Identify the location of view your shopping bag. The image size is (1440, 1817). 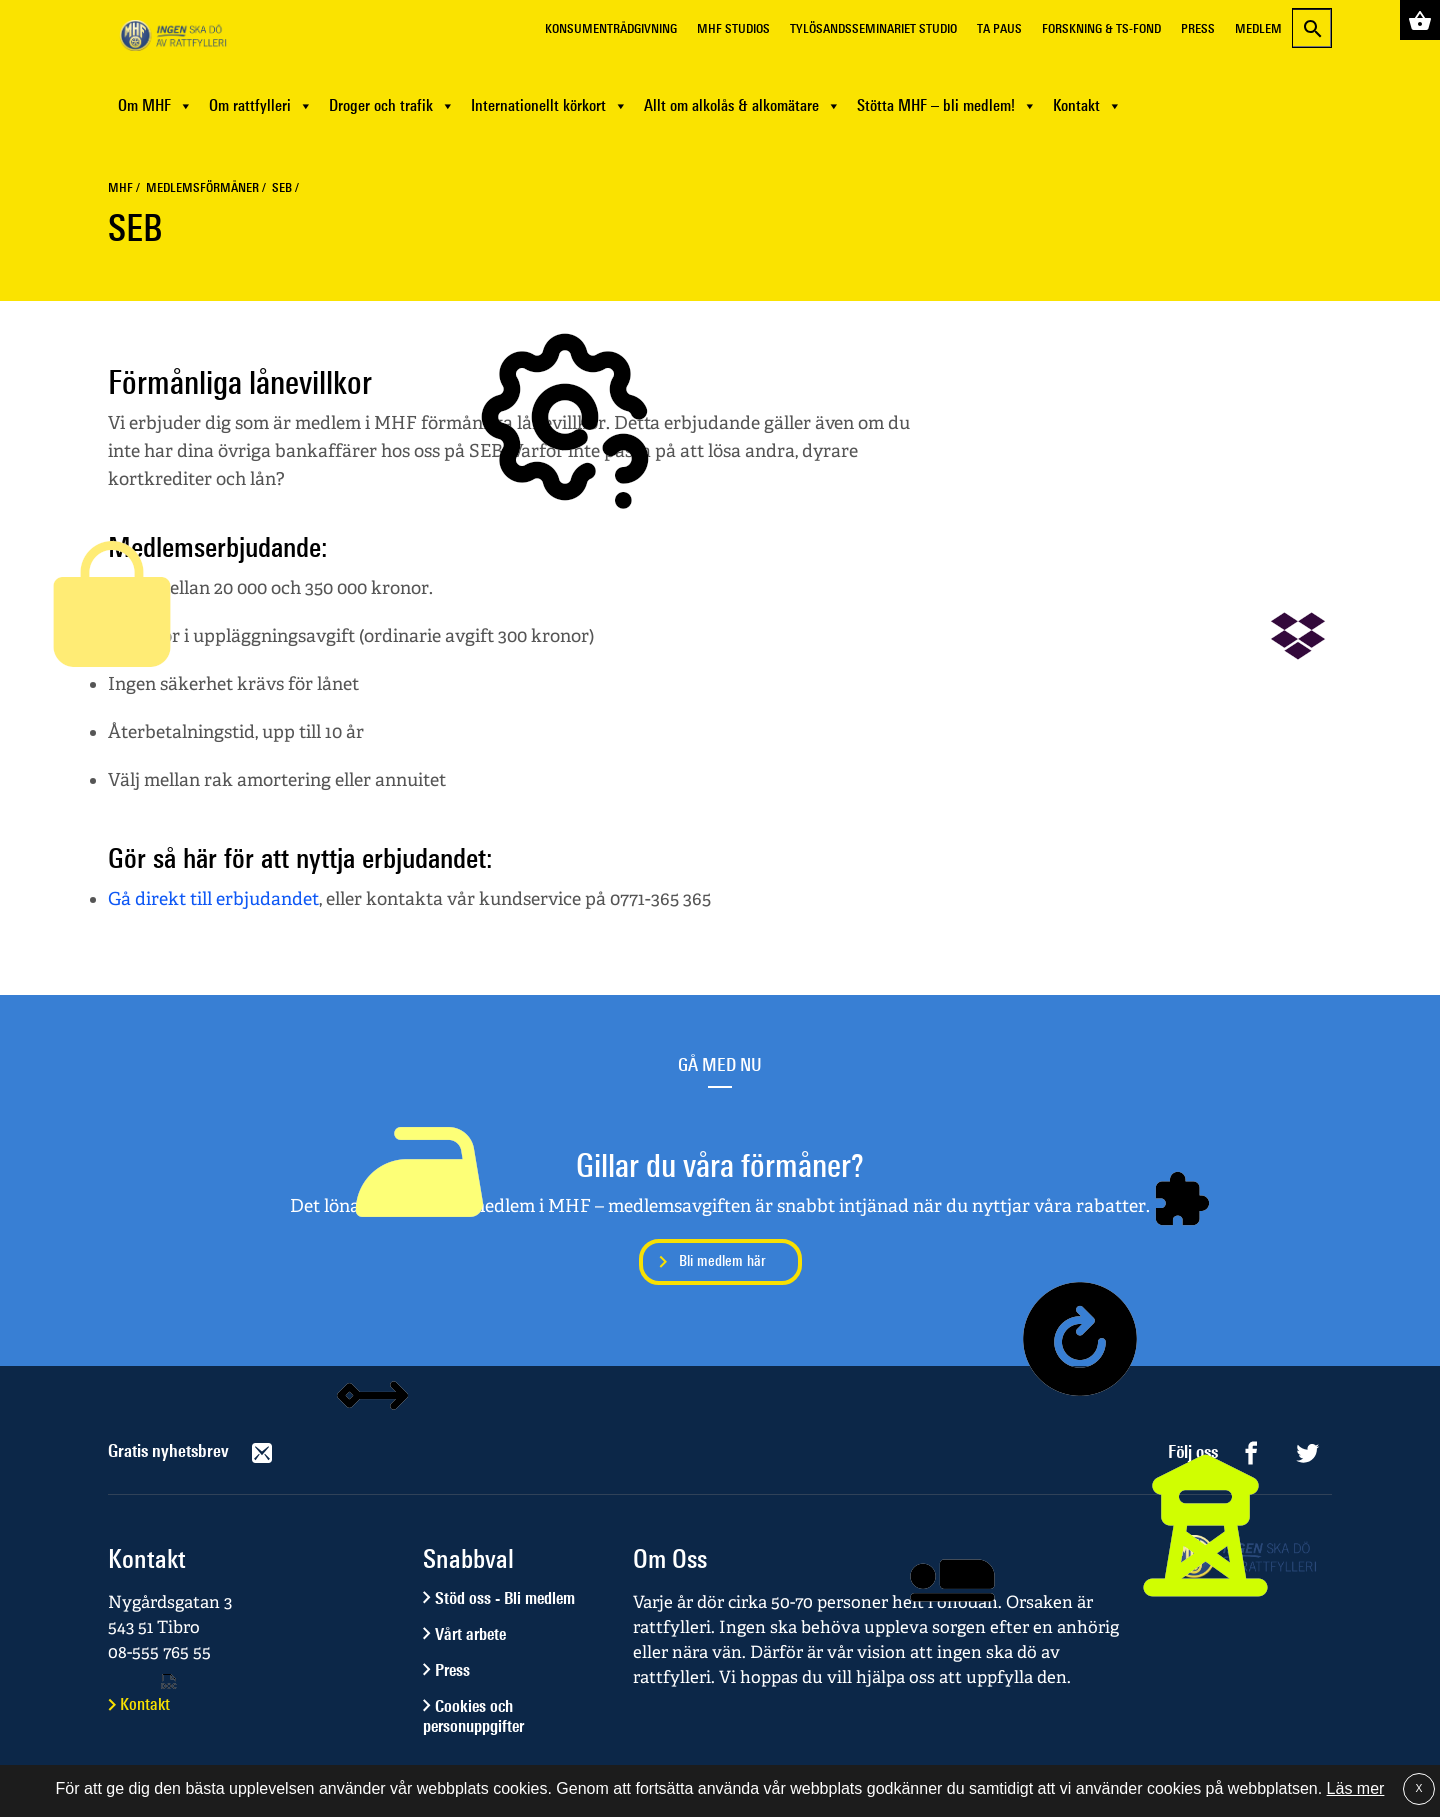
(112, 604).